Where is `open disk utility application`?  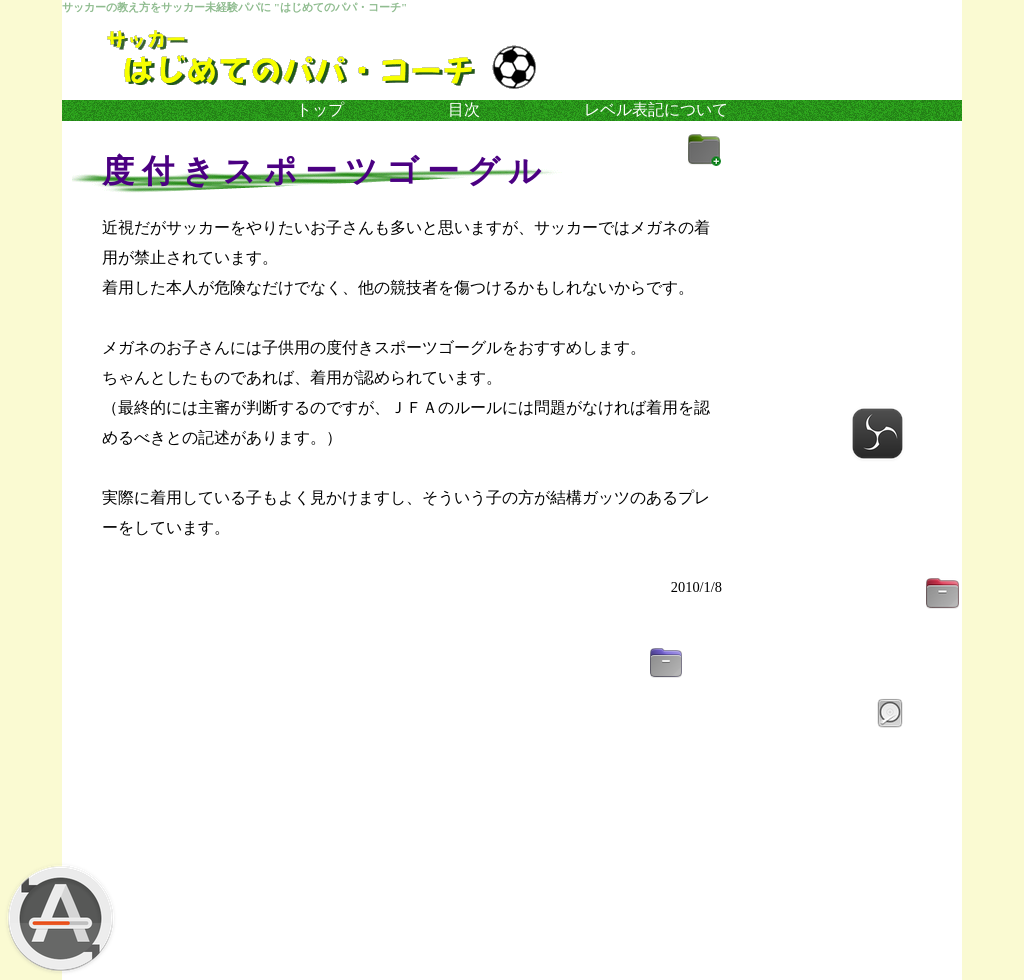
open disk utility application is located at coordinates (890, 713).